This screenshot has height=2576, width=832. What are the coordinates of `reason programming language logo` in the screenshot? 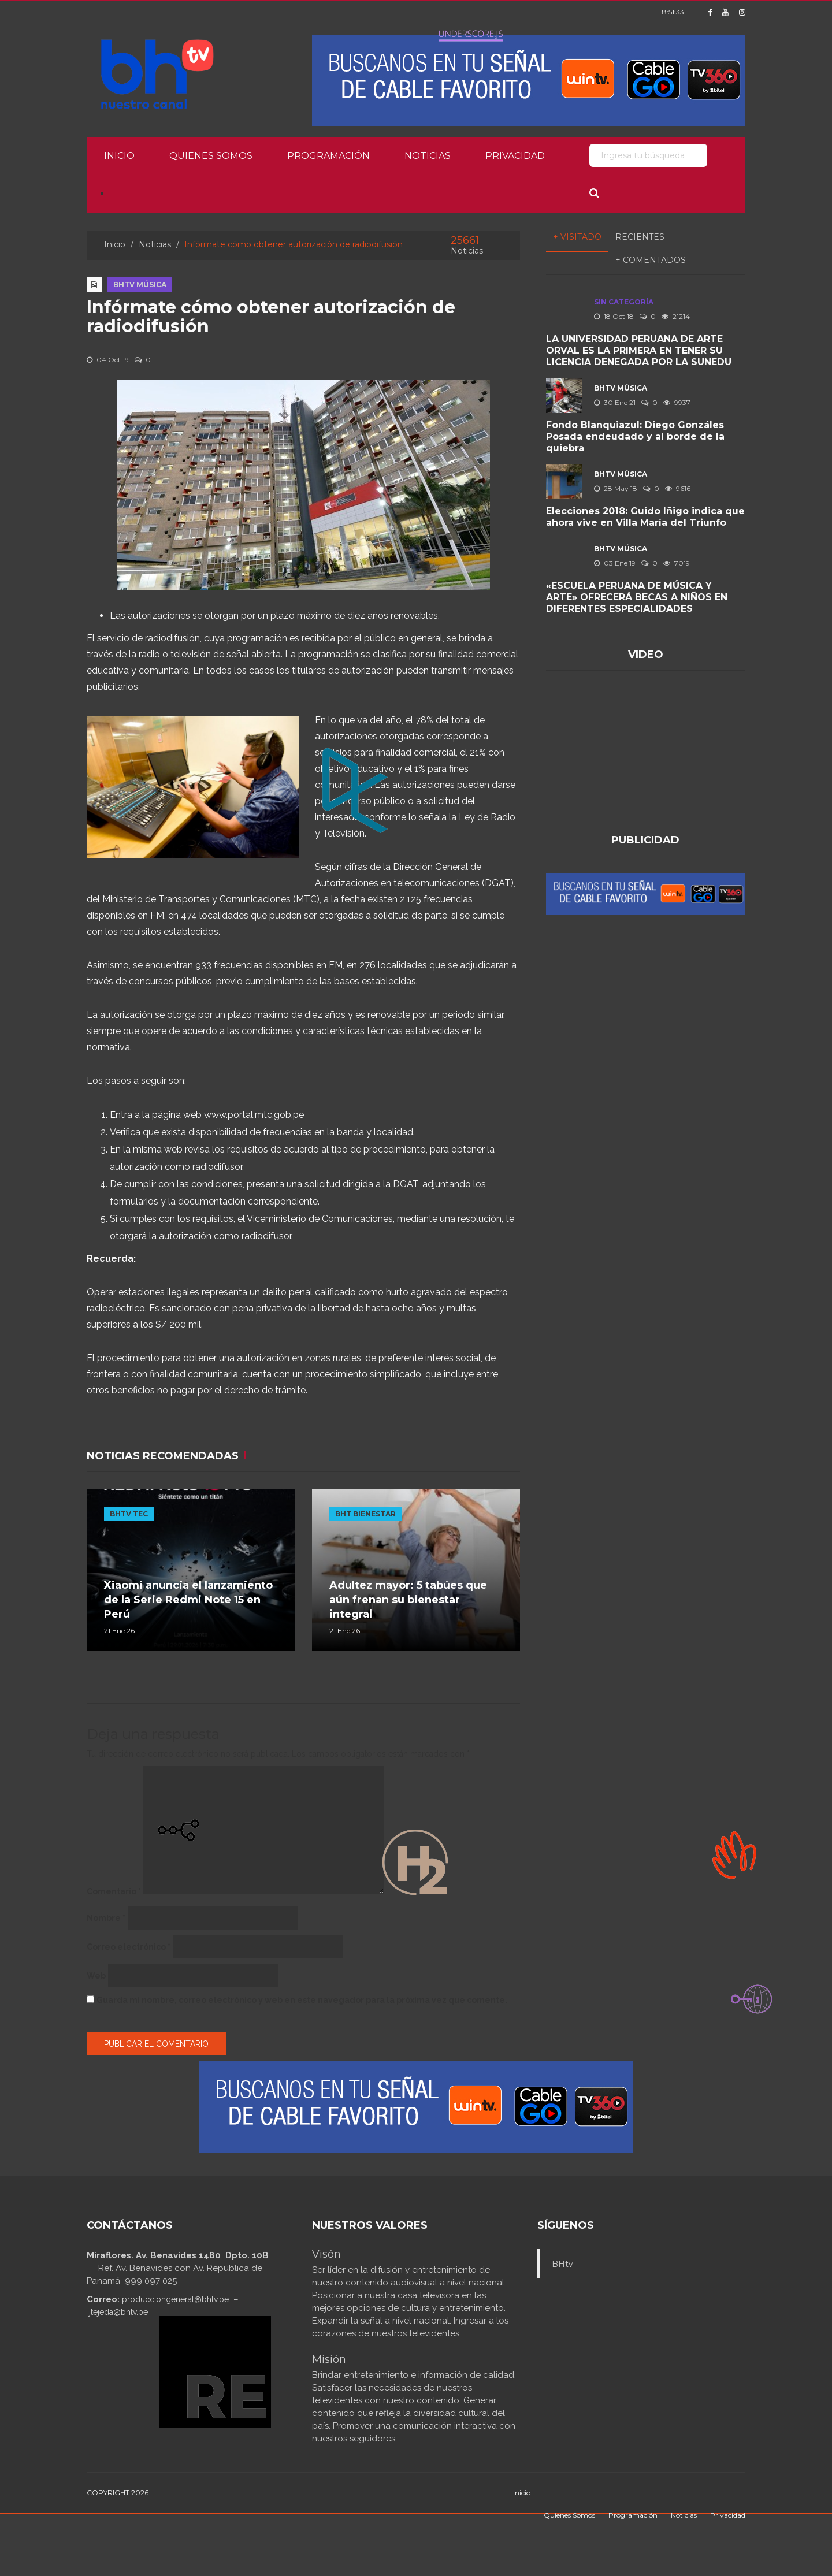 It's located at (215, 2371).